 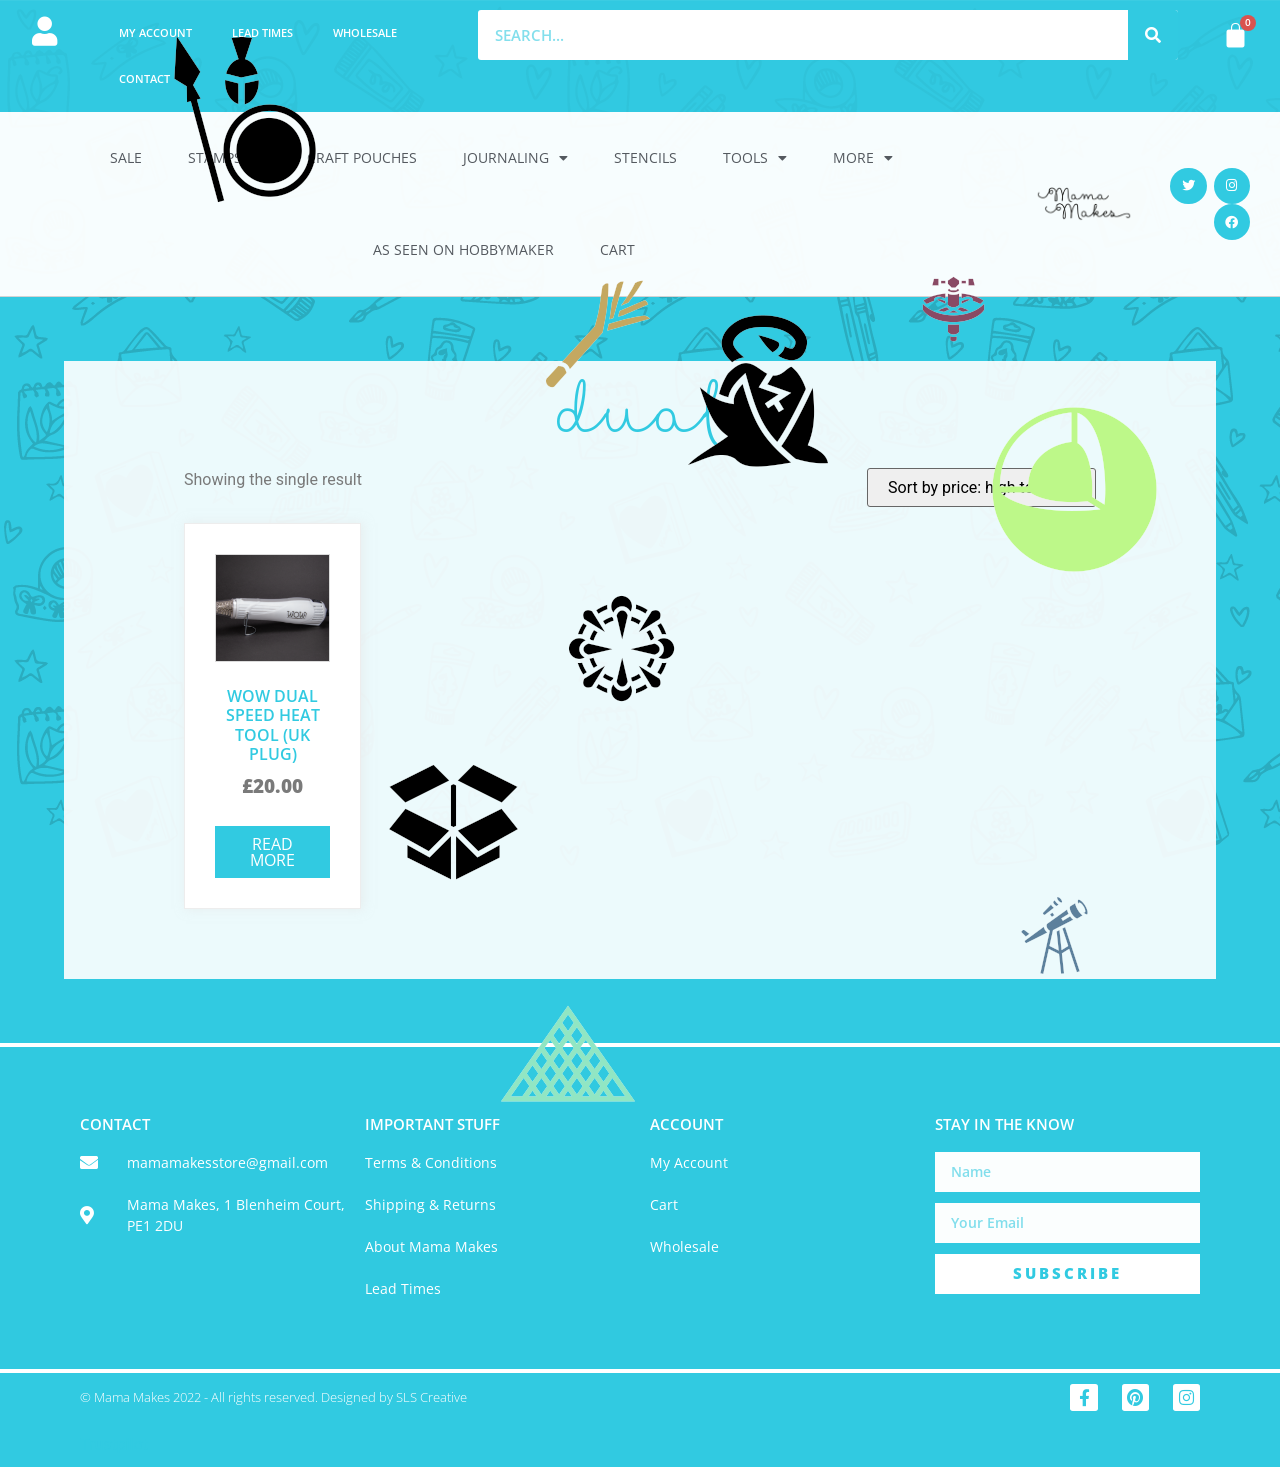 I want to click on view package or shipping details, so click(x=453, y=822).